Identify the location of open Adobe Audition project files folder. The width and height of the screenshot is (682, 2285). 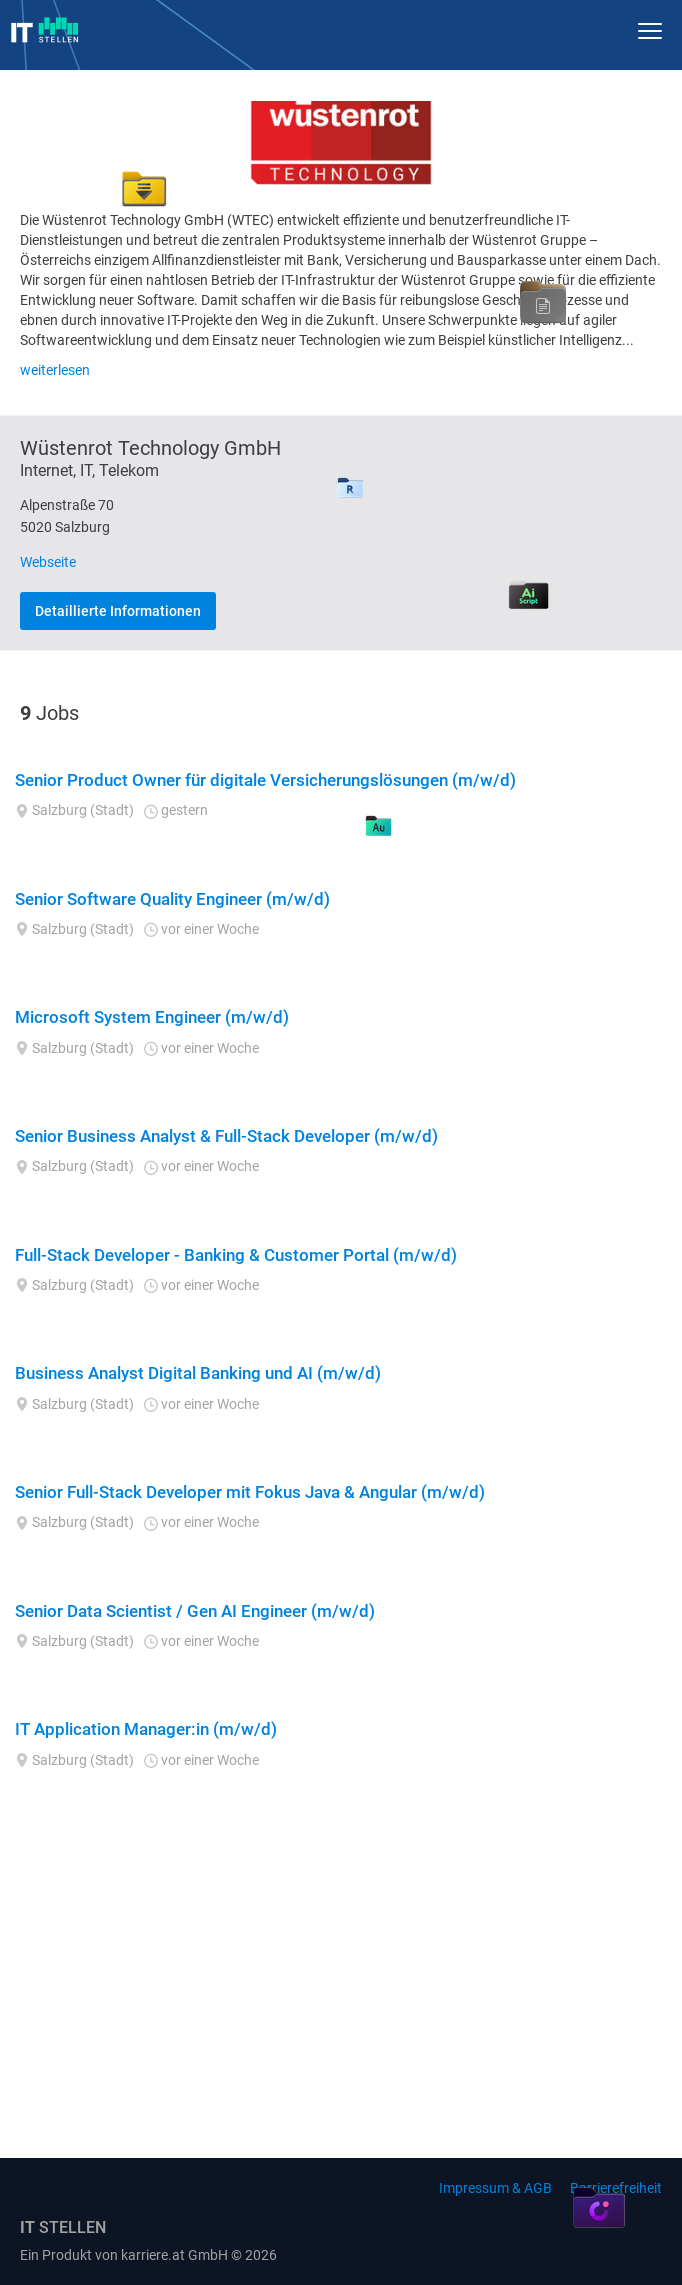
(378, 826).